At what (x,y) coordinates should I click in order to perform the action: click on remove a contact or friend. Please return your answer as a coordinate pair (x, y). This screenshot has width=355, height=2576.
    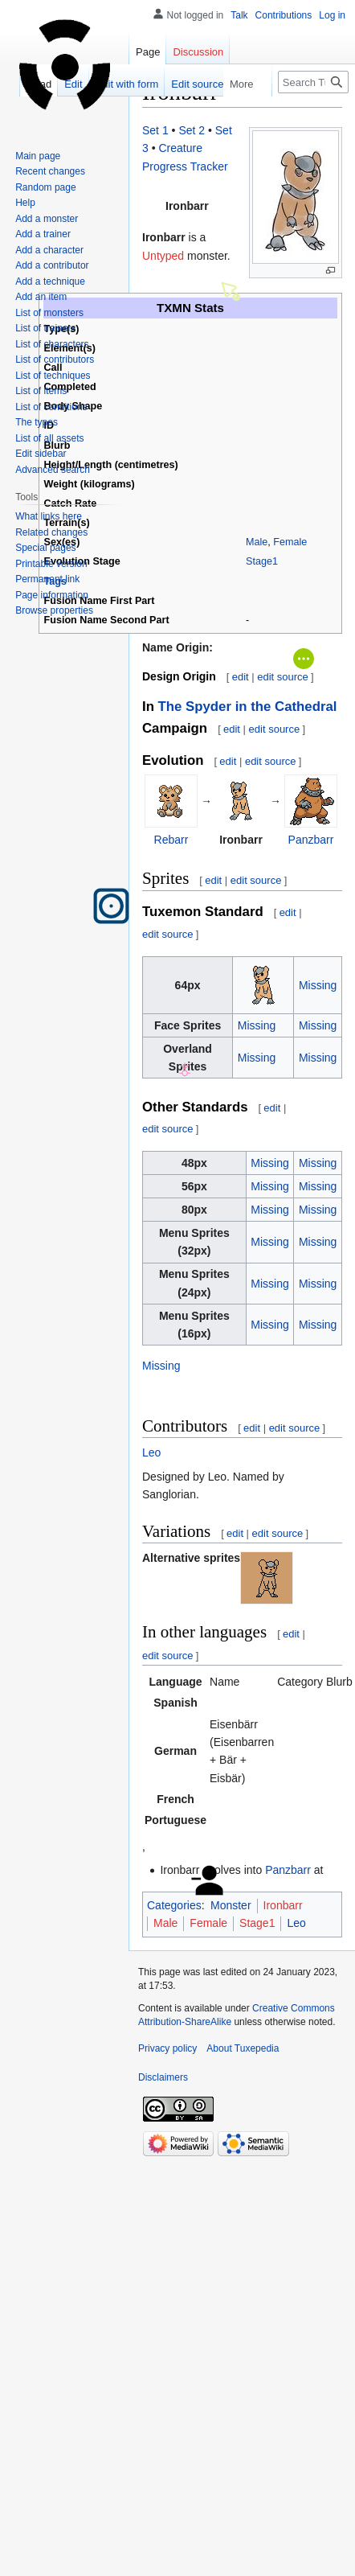
    Looking at the image, I should click on (207, 1880).